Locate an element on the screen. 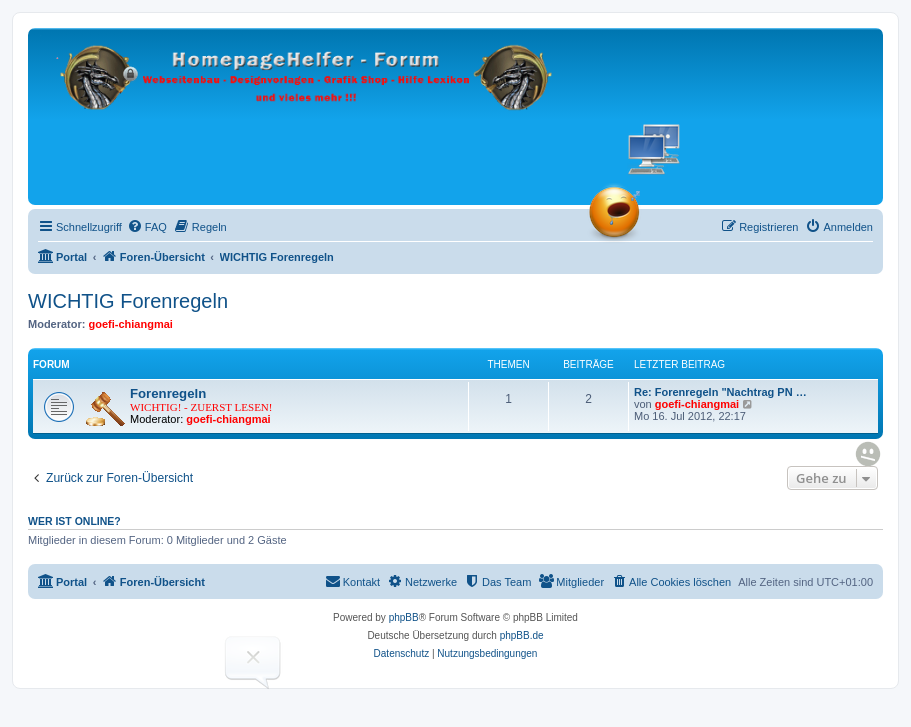  indicates a locked or protected item is located at coordinates (158, 46).